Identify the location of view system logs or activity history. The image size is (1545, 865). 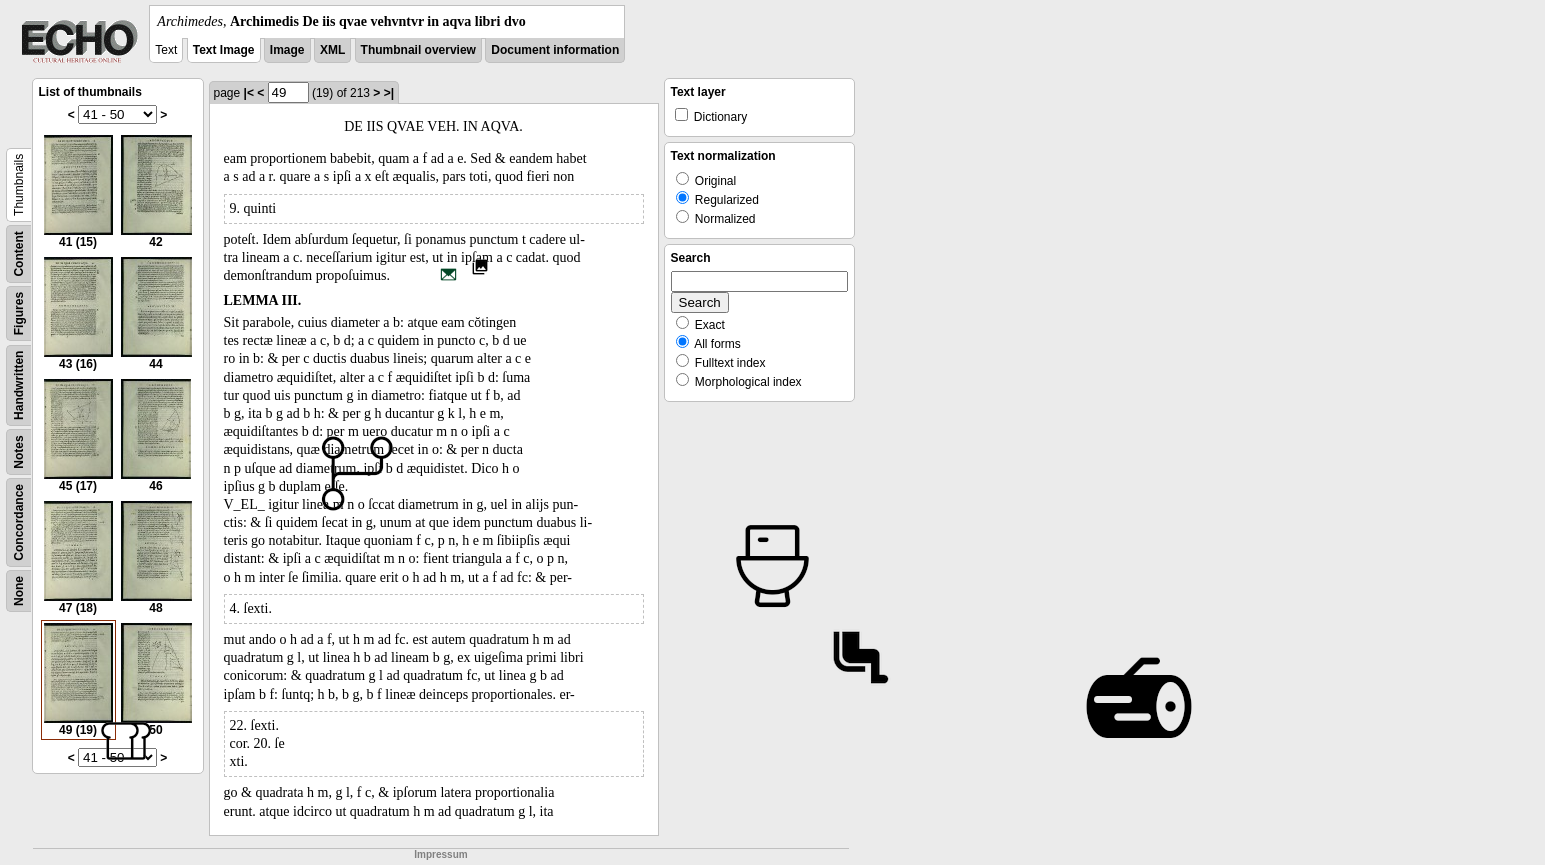
(1139, 703).